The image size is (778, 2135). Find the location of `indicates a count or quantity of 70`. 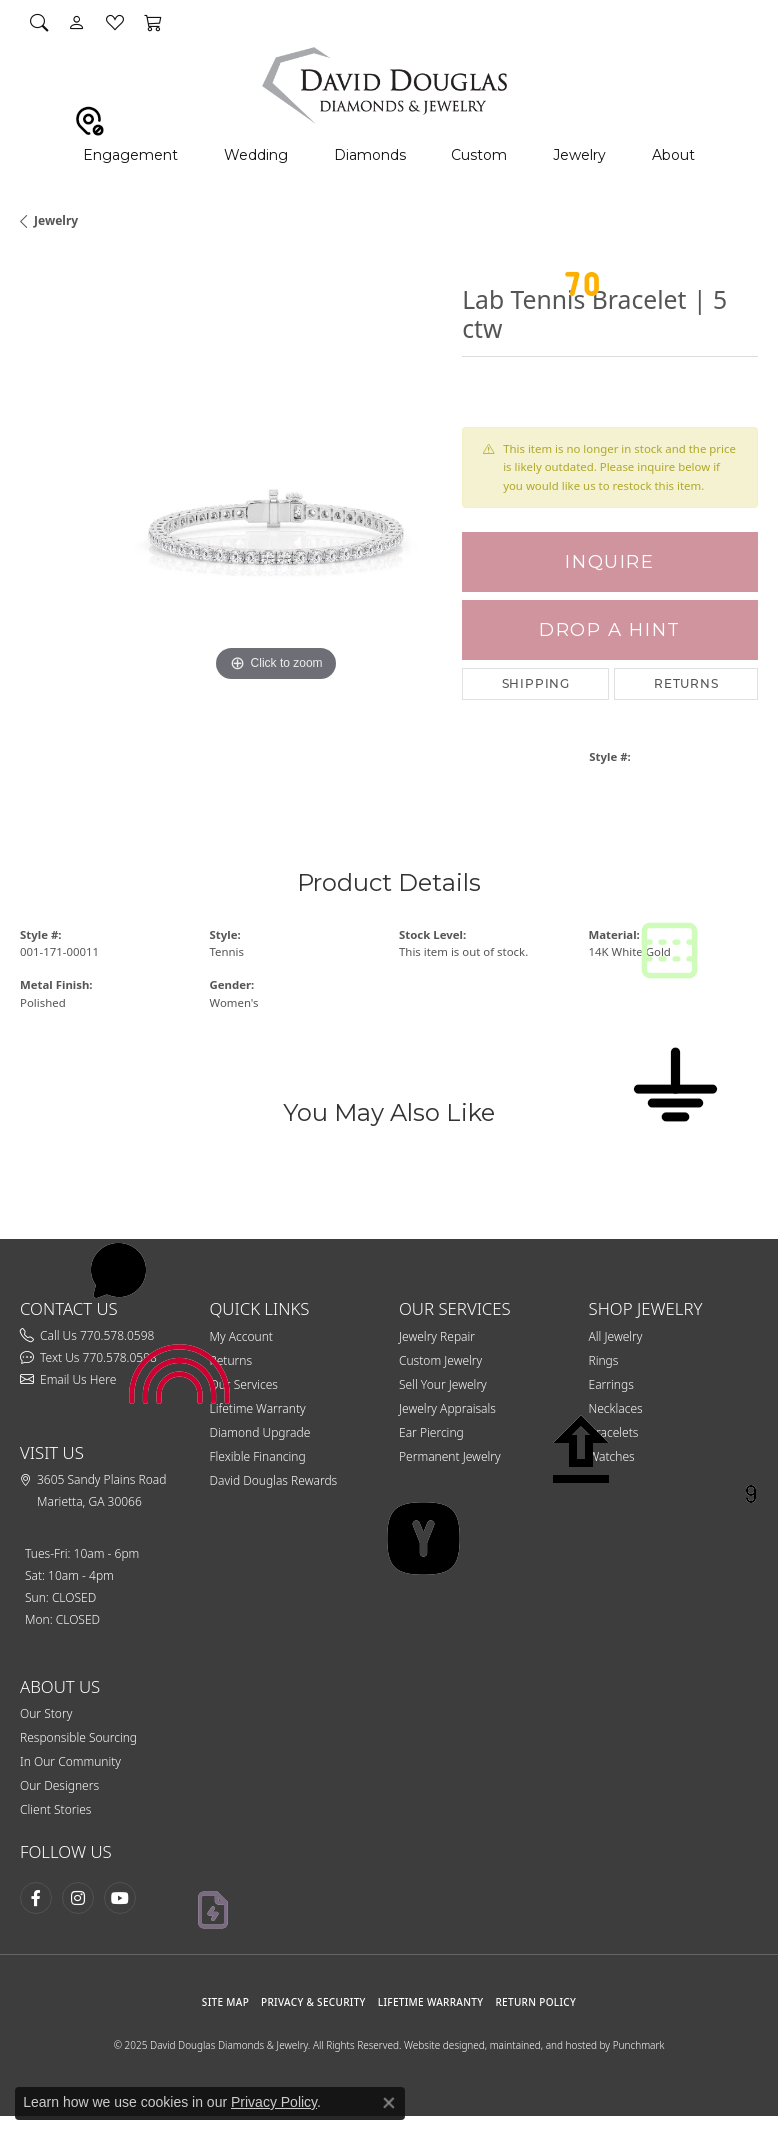

indicates a count or quantity of 70 is located at coordinates (582, 284).